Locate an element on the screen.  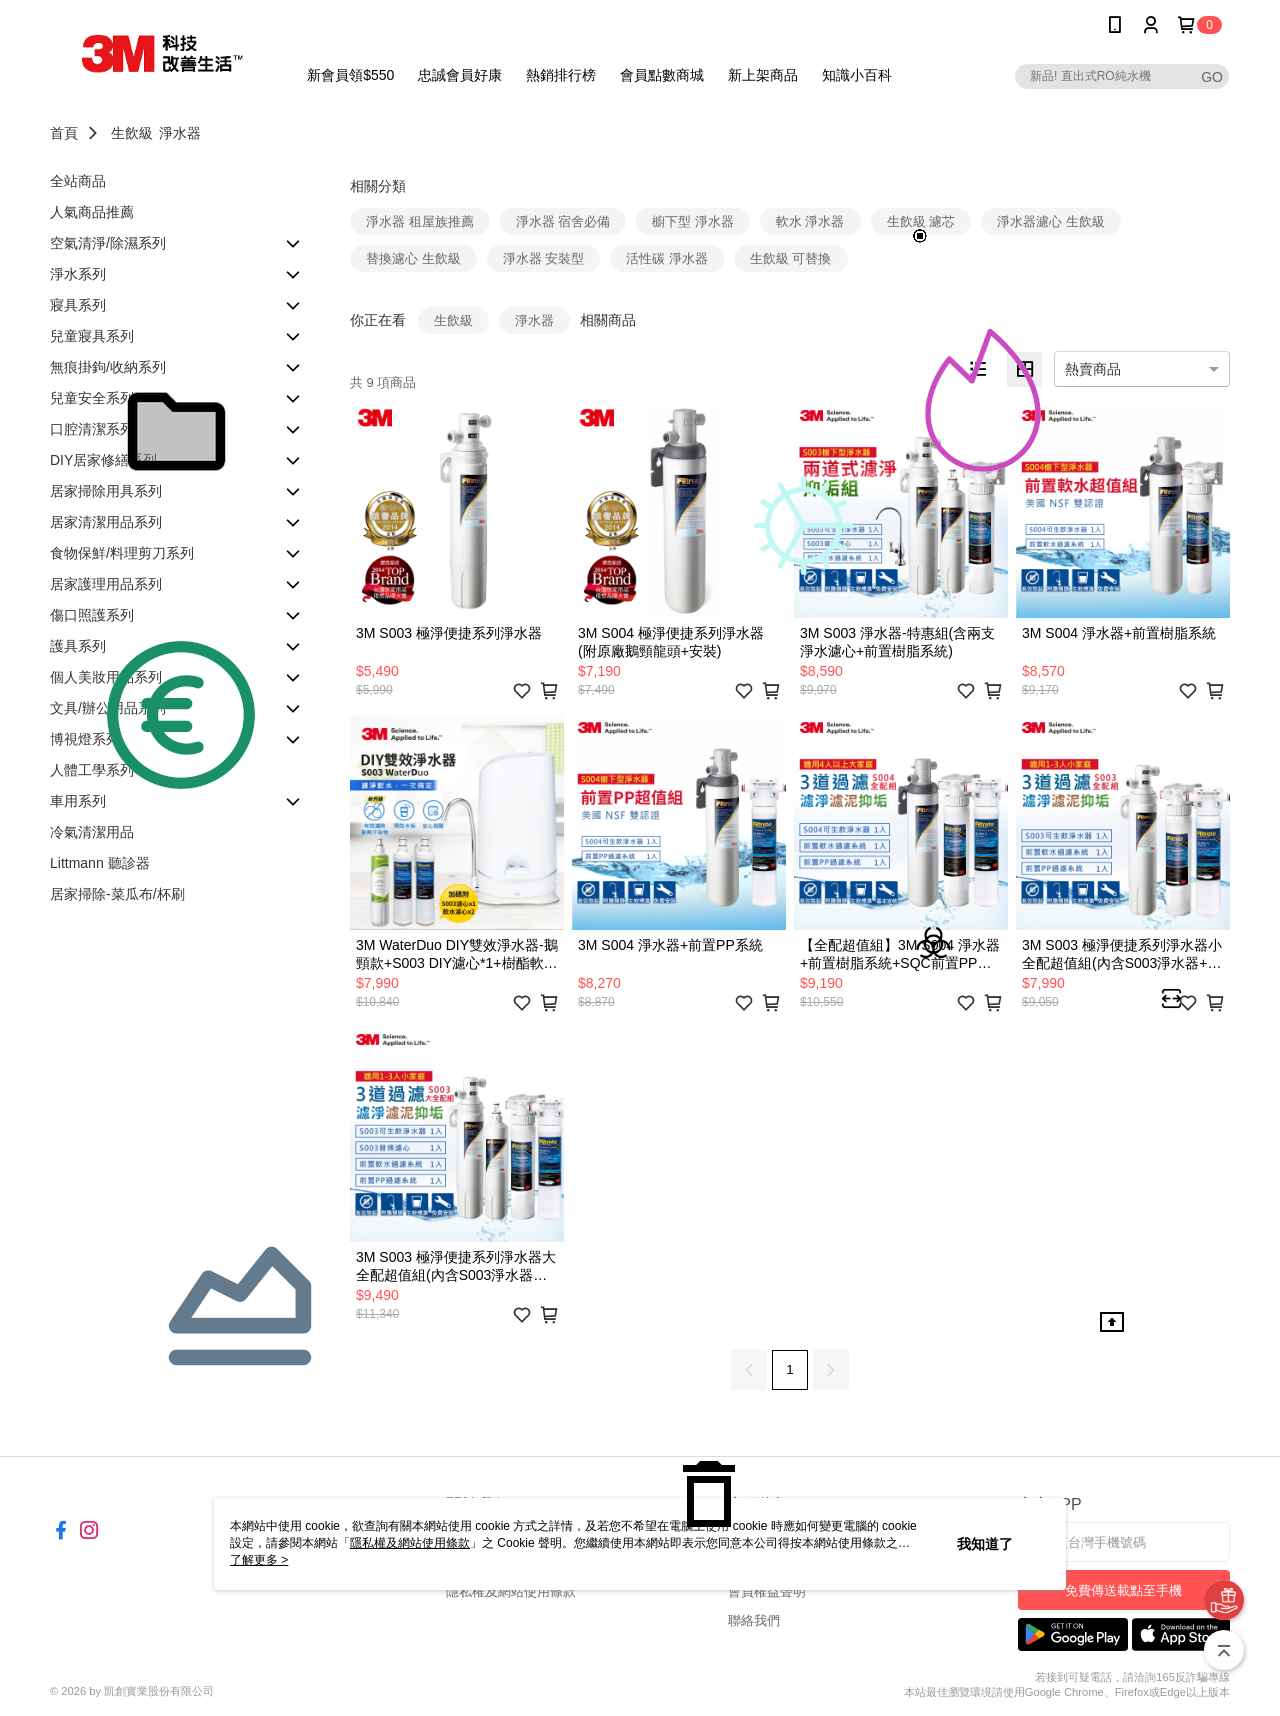
stop media playback is located at coordinates (920, 236).